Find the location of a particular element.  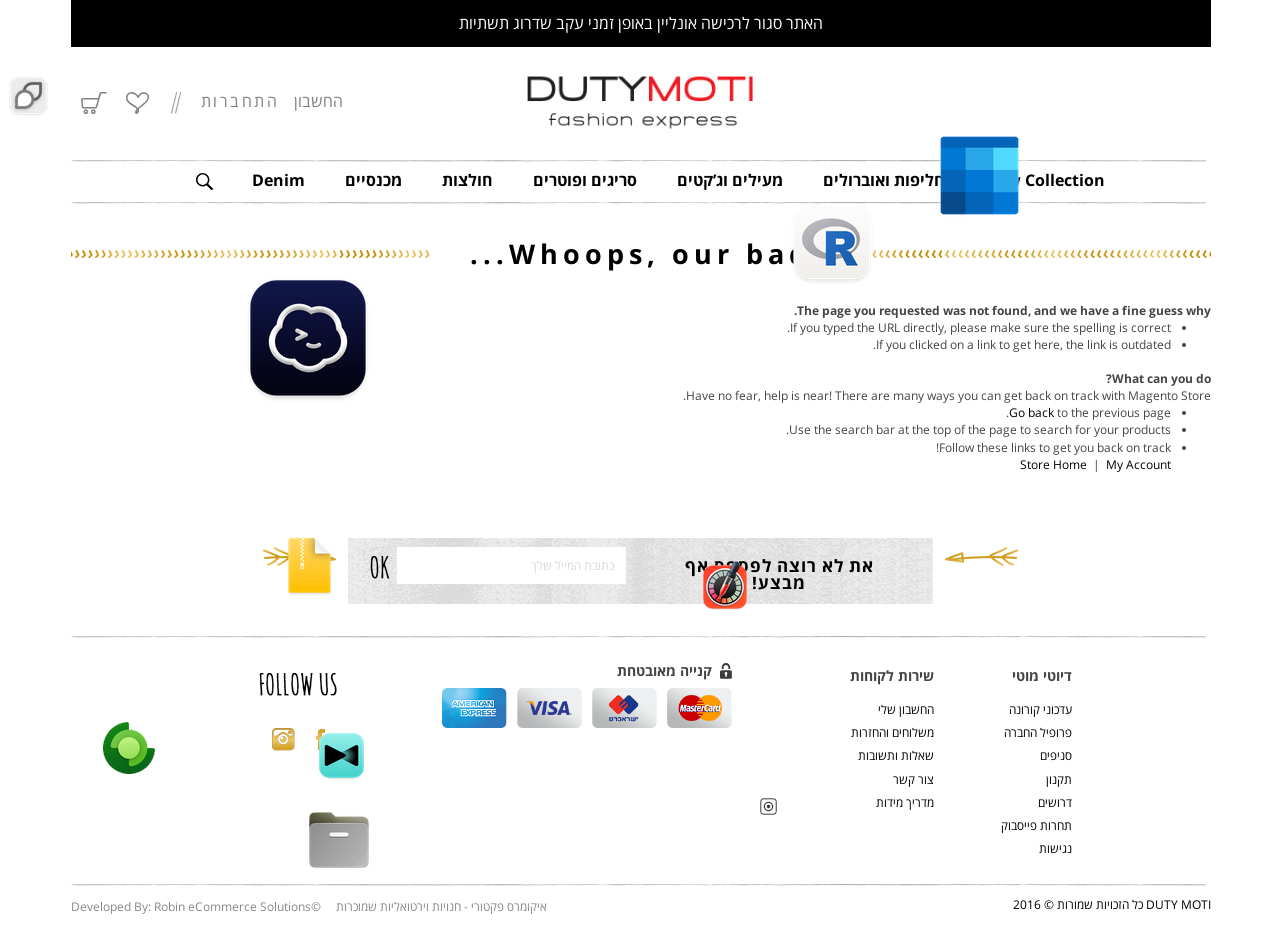

open Digital Color Meter app is located at coordinates (725, 587).